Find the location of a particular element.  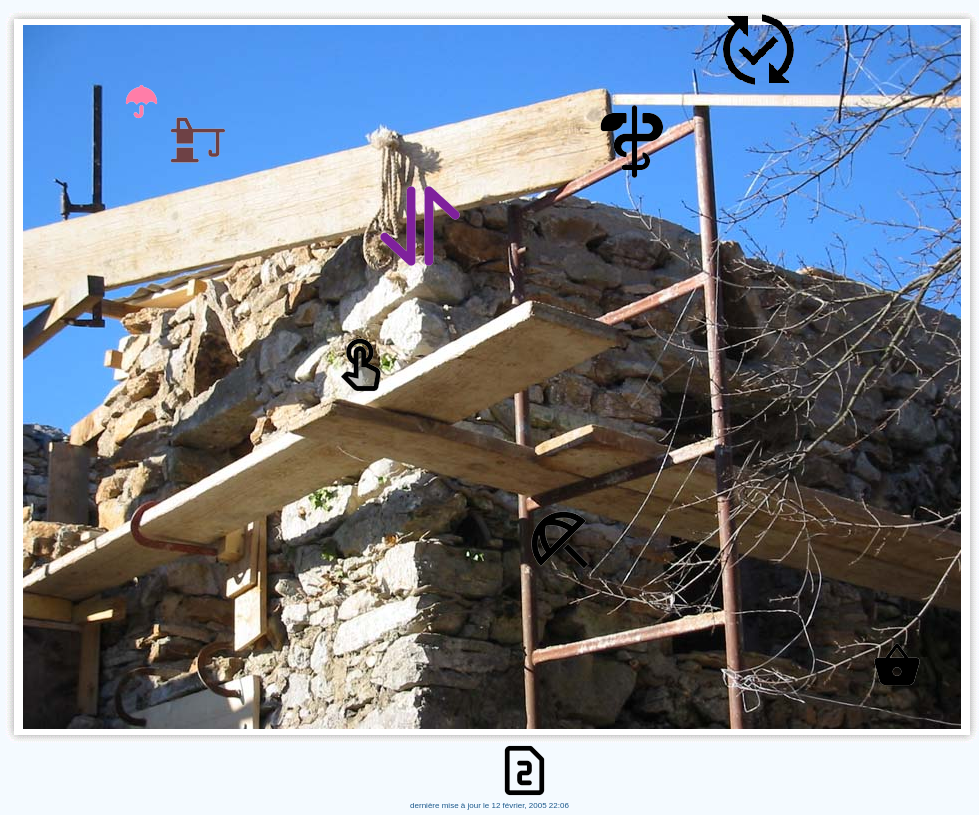

view your shopping basket is located at coordinates (897, 665).